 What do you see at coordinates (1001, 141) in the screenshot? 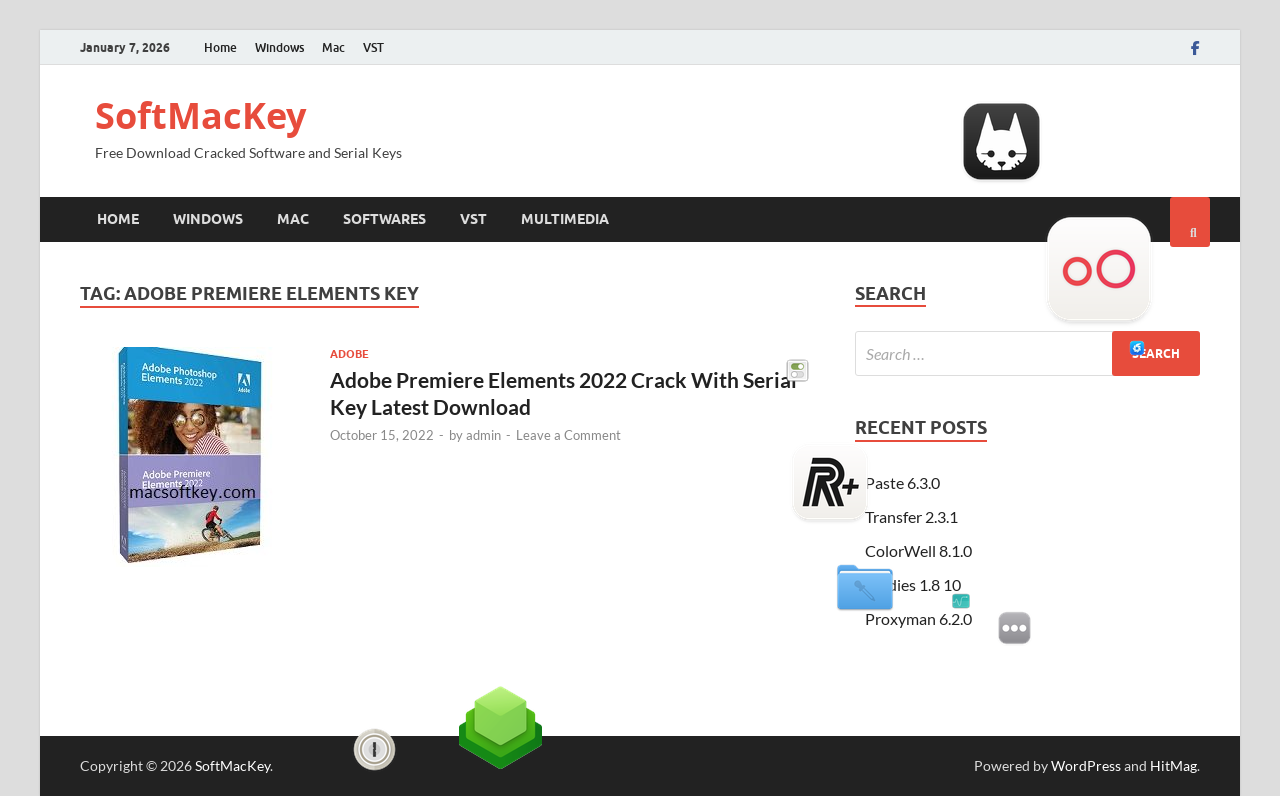
I see `launch the stray video game app` at bounding box center [1001, 141].